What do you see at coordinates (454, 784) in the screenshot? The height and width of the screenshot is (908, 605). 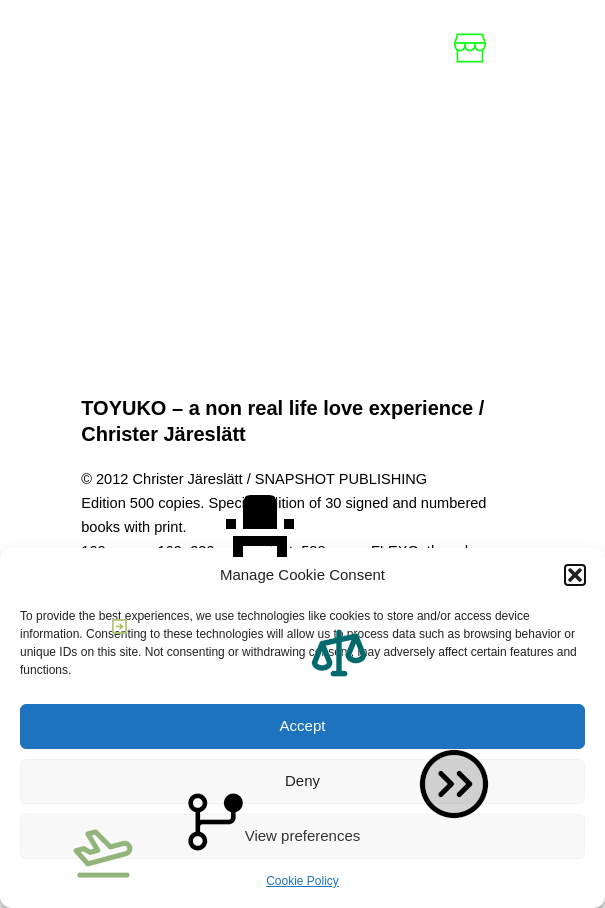 I see `skip forward or advance to the next item` at bounding box center [454, 784].